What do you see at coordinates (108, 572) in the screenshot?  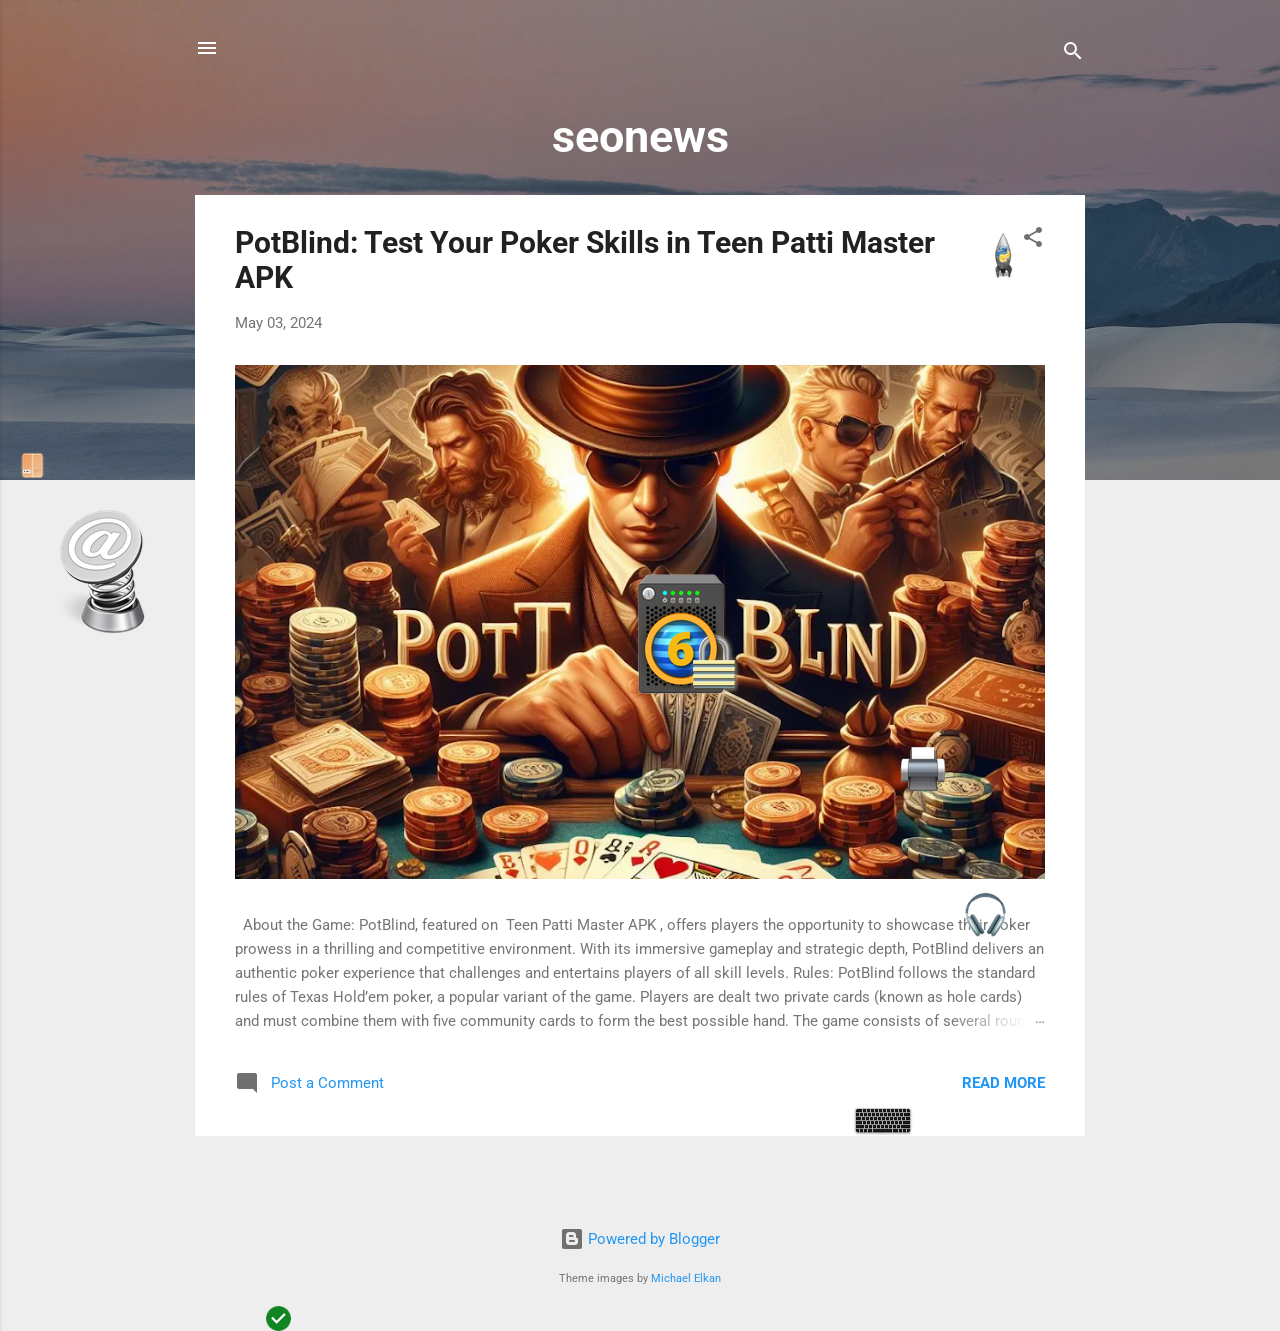 I see `open a web link or URL` at bounding box center [108, 572].